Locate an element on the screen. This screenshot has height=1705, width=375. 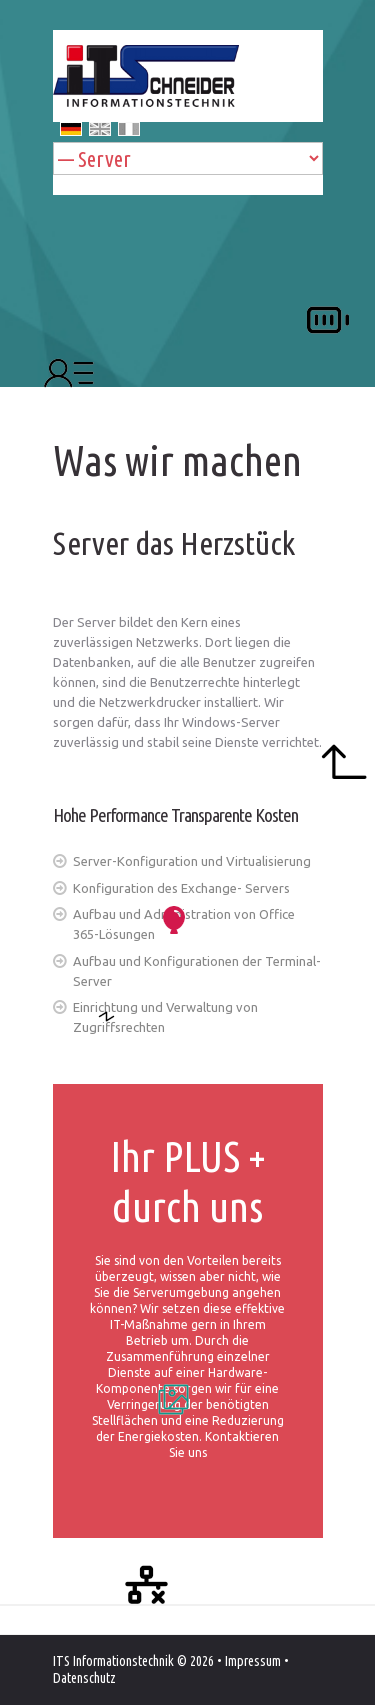
view celebration or birthday events is located at coordinates (174, 920).